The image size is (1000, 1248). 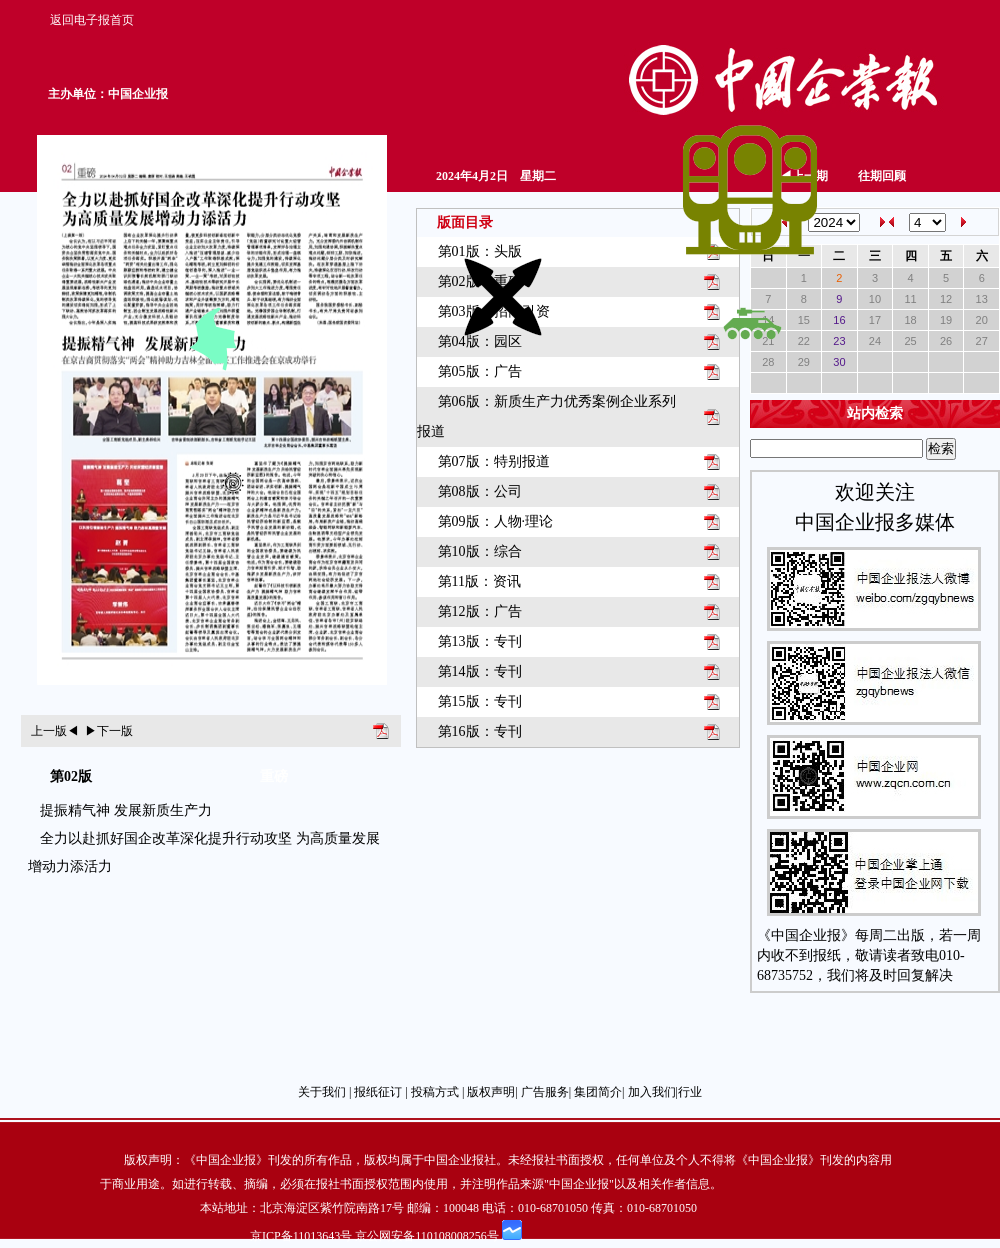 I want to click on select your squad or team roster, so click(x=750, y=190).